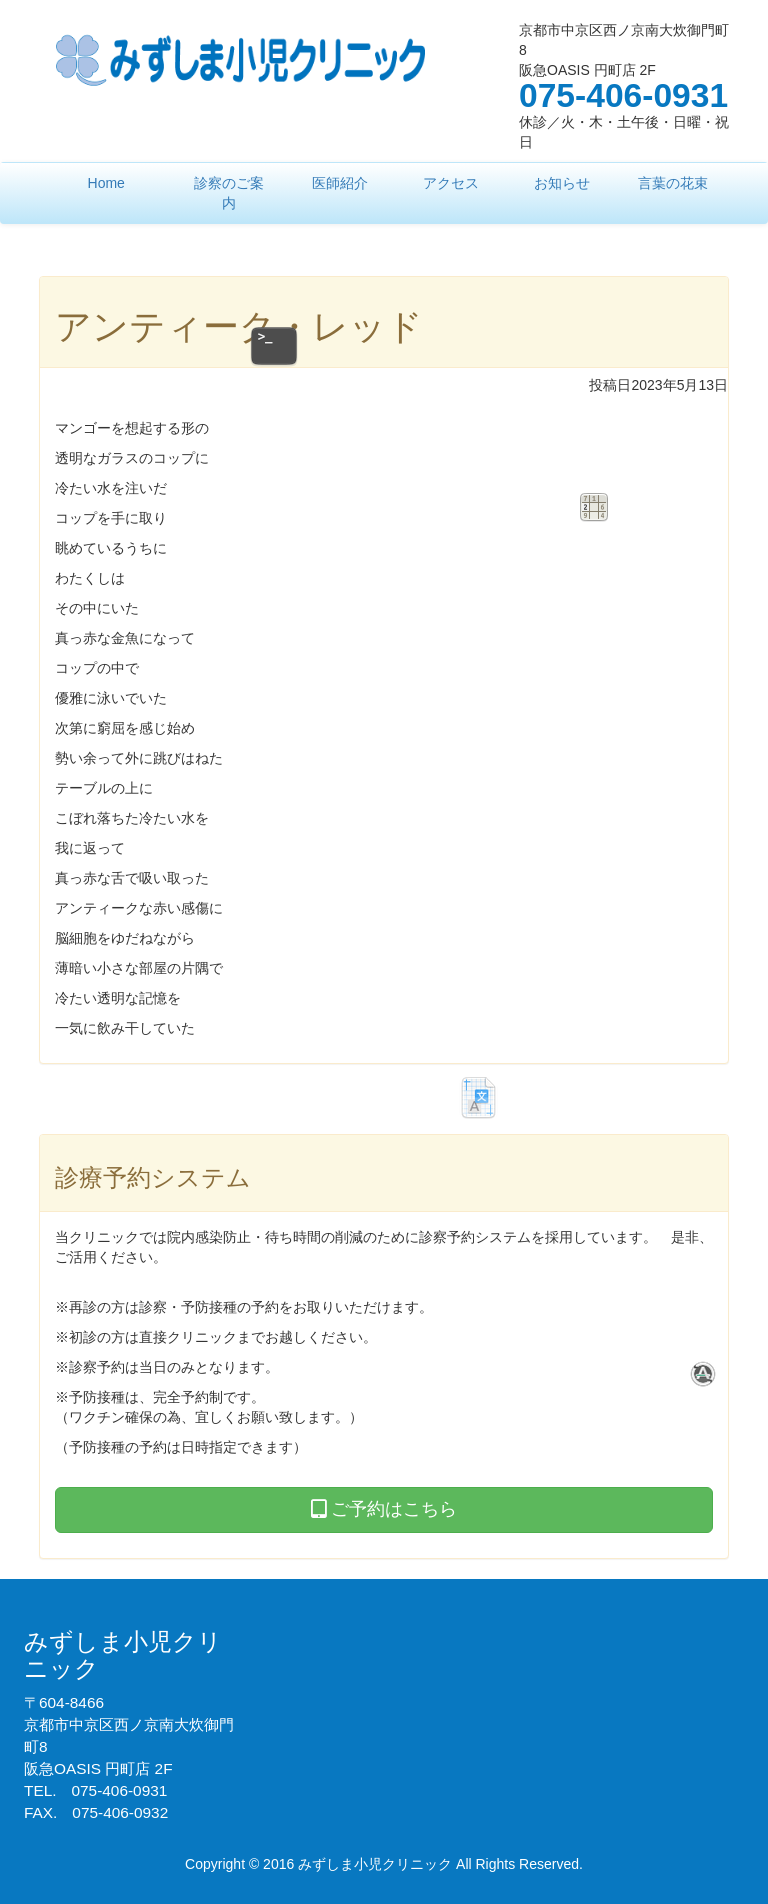 Image resolution: width=768 pixels, height=1904 pixels. Describe the element at coordinates (703, 1374) in the screenshot. I see `open the software update manager` at that location.